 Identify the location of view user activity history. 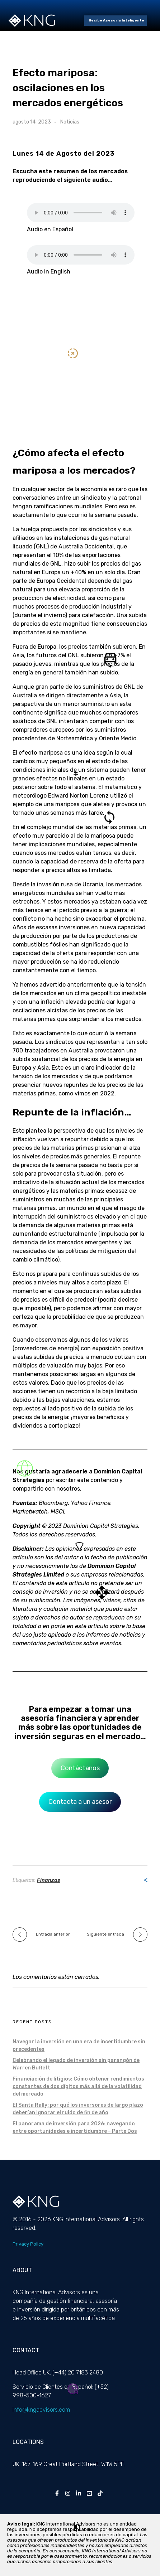
(73, 2389).